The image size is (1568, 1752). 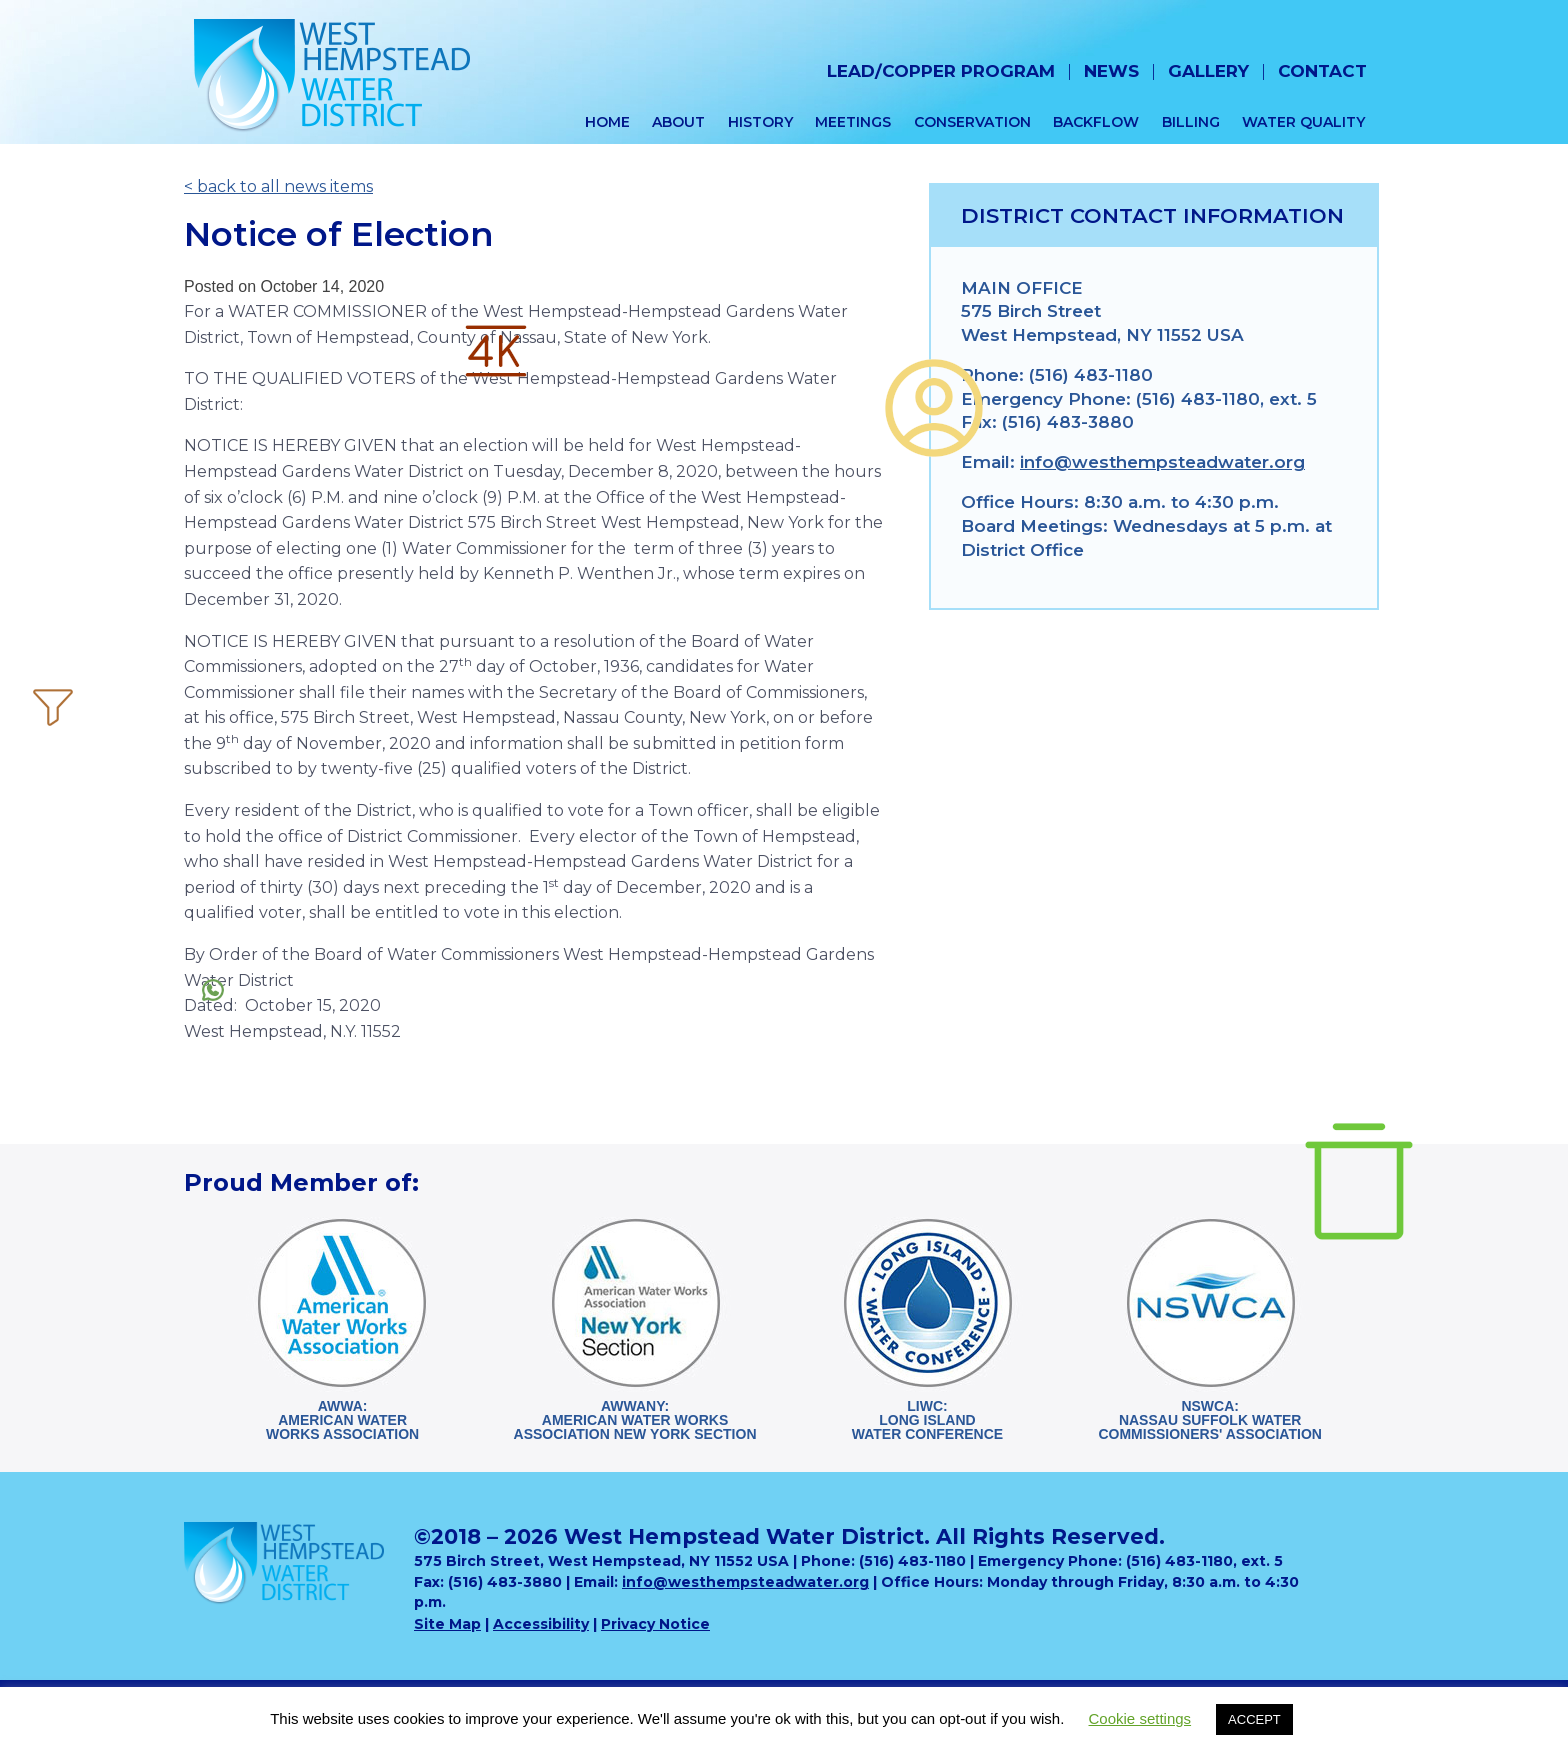 What do you see at coordinates (213, 990) in the screenshot?
I see `open WhatsApp messaging app` at bounding box center [213, 990].